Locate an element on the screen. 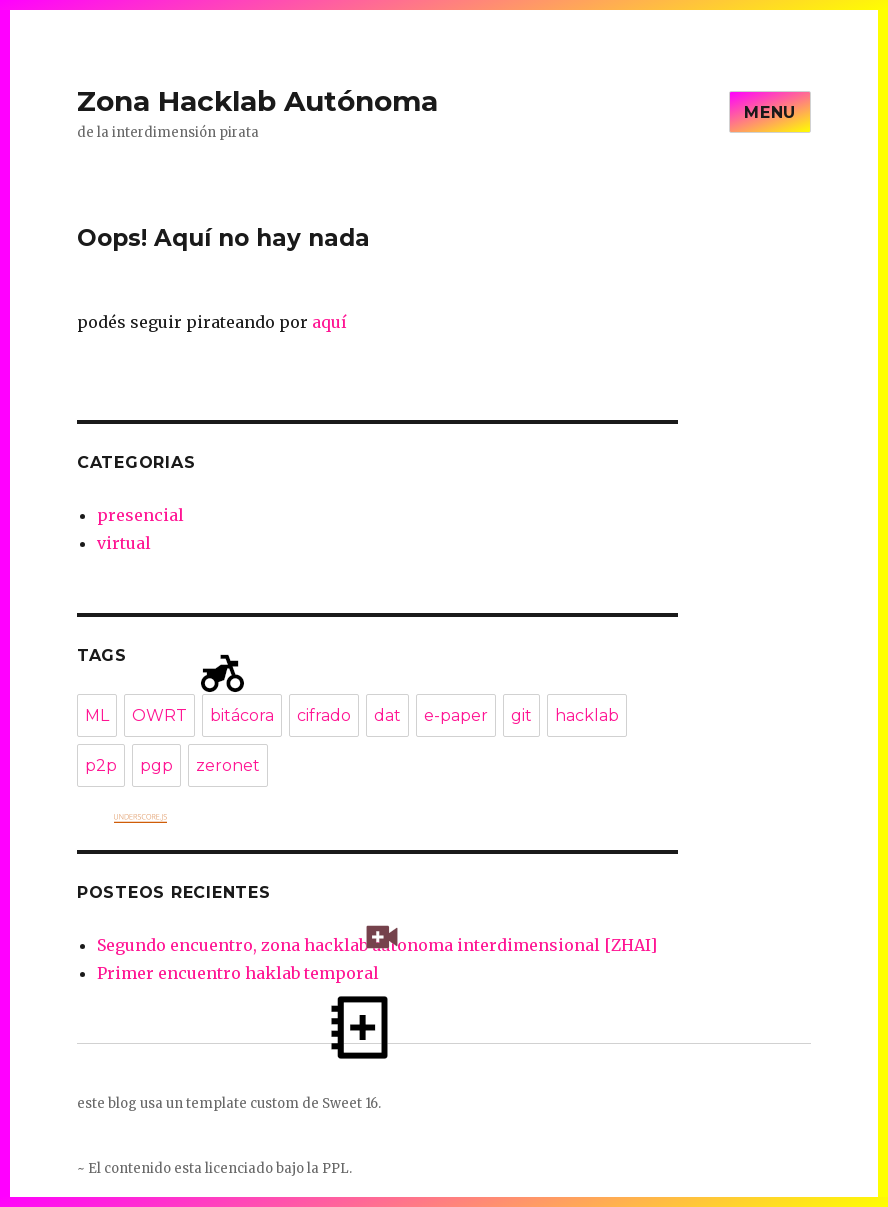  add a new video recording is located at coordinates (382, 937).